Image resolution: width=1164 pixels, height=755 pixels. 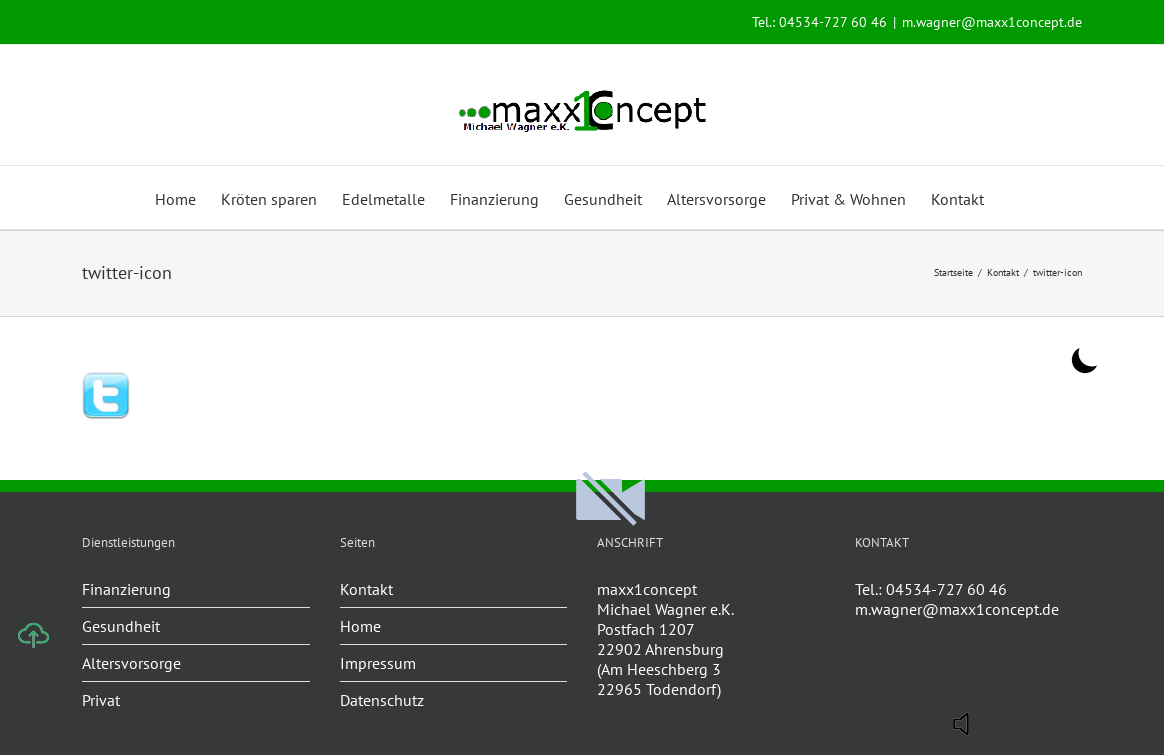 What do you see at coordinates (1084, 360) in the screenshot?
I see `toggle dark mode` at bounding box center [1084, 360].